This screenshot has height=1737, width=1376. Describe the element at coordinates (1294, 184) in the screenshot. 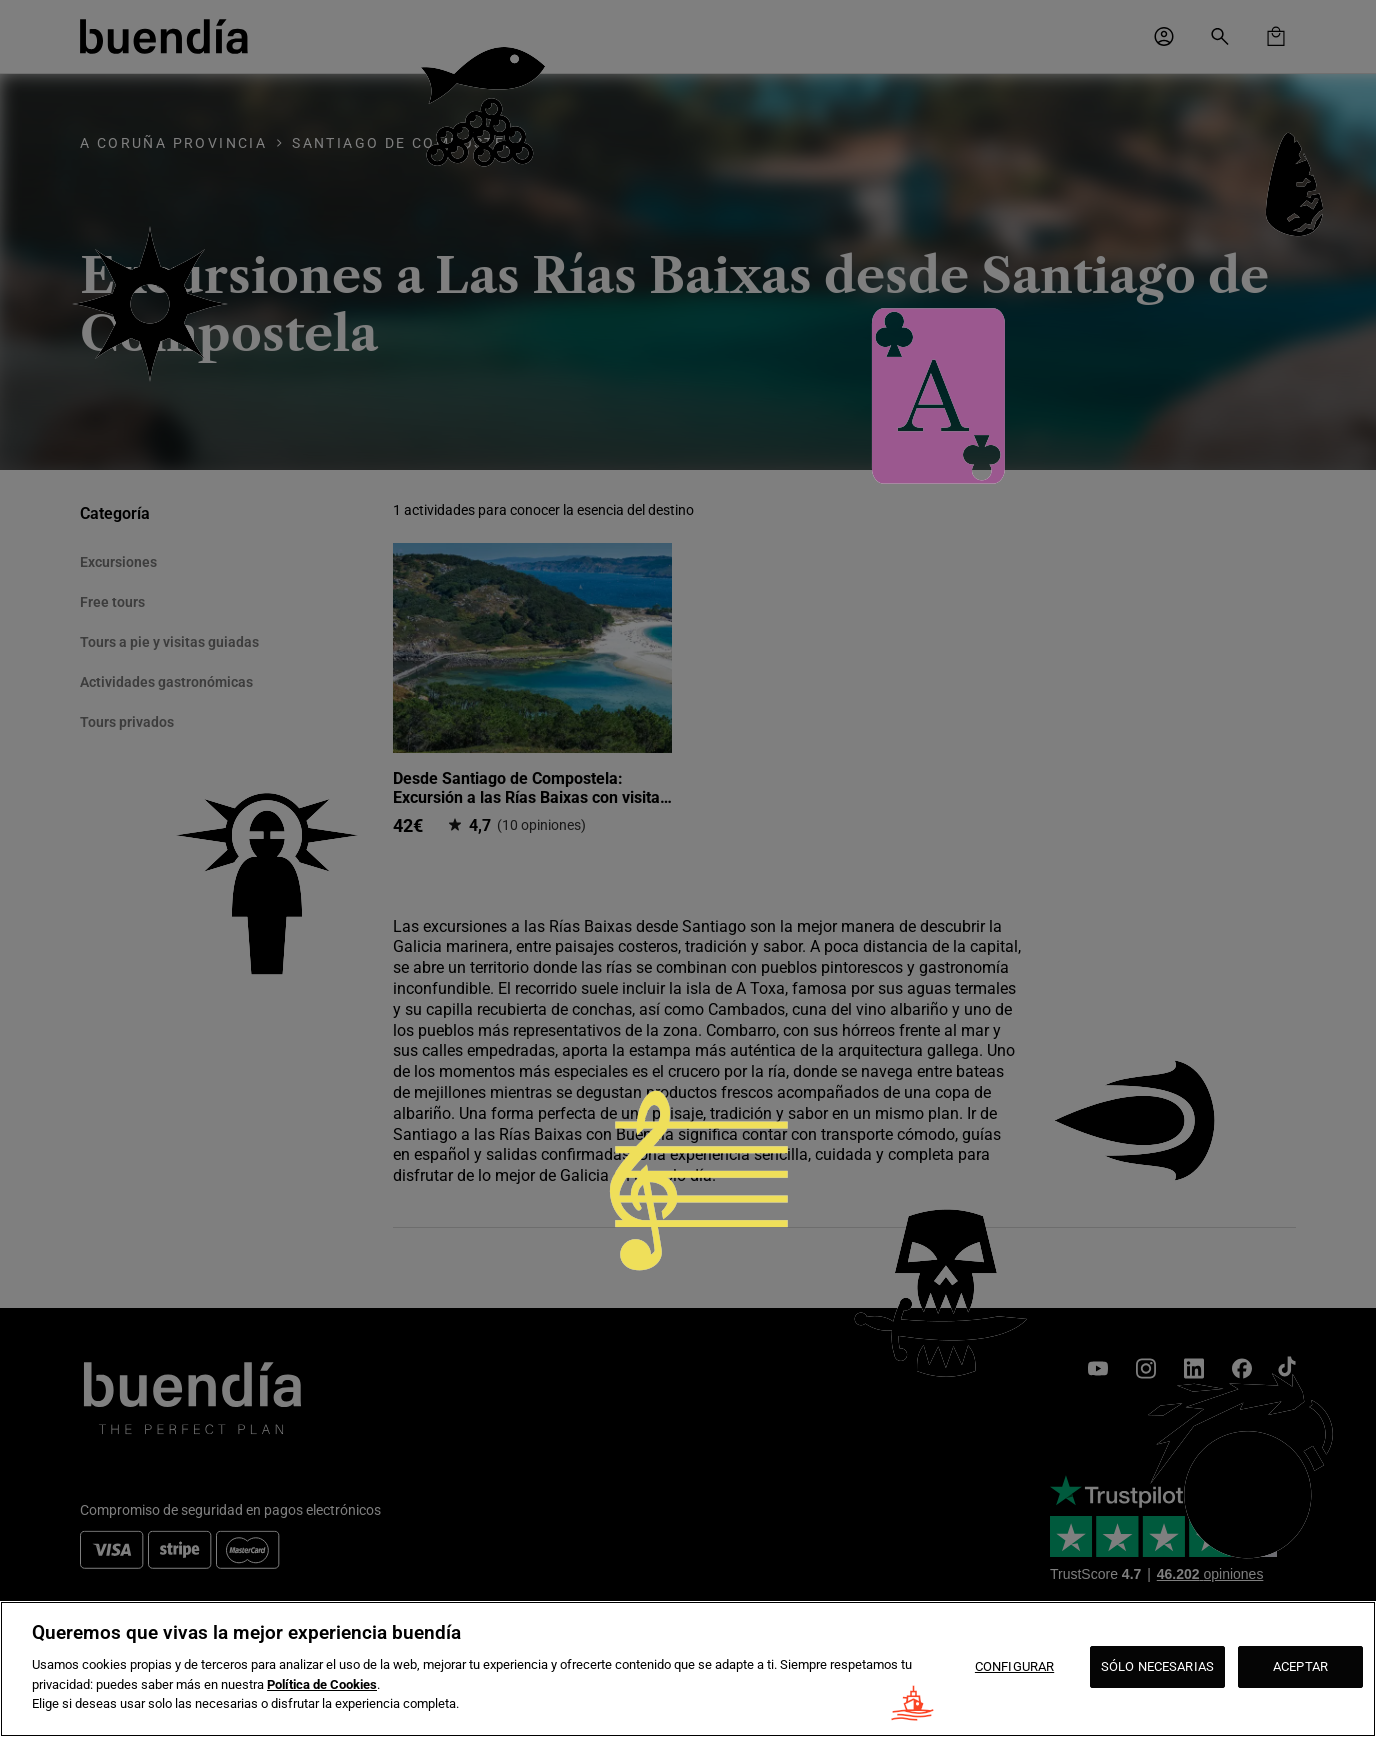

I see `view stone monument or landmark` at that location.